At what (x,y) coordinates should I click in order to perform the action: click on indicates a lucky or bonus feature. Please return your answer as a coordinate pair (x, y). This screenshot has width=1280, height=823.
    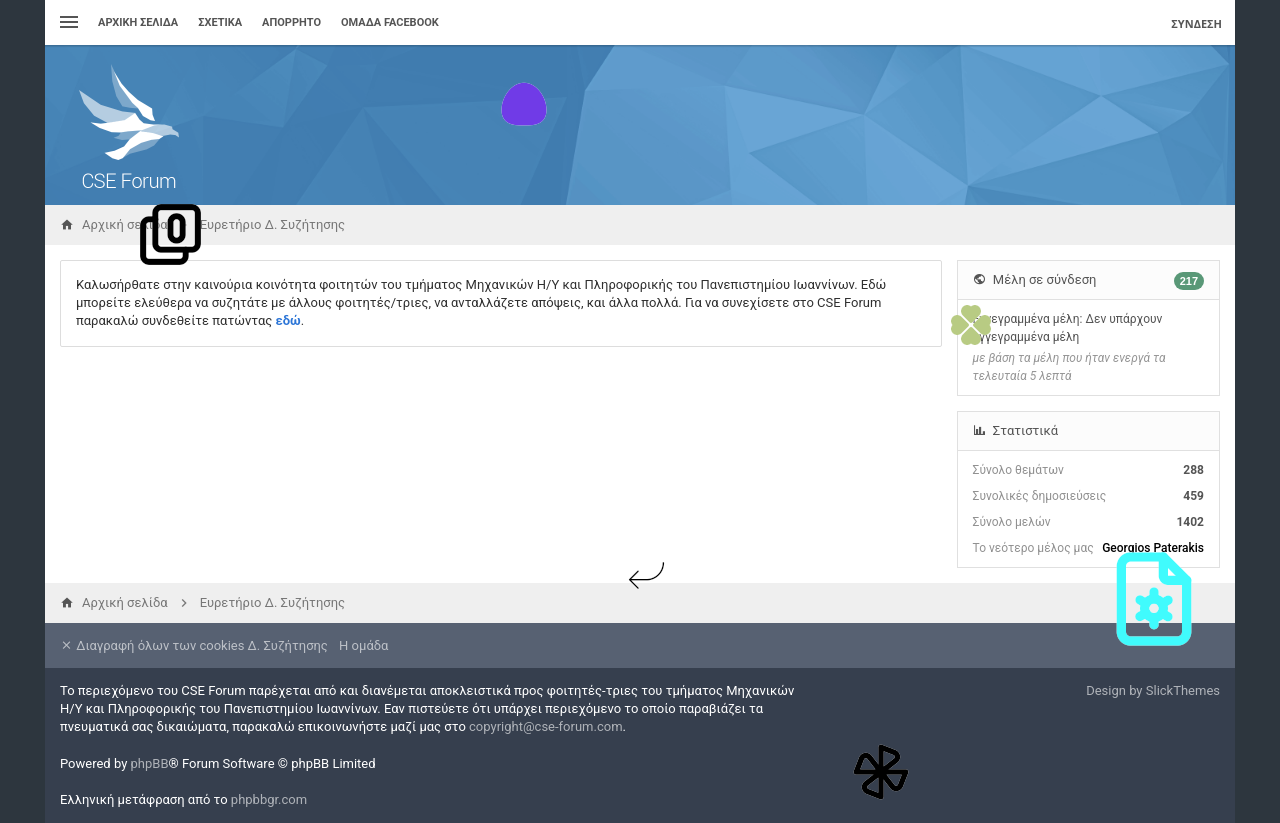
    Looking at the image, I should click on (971, 325).